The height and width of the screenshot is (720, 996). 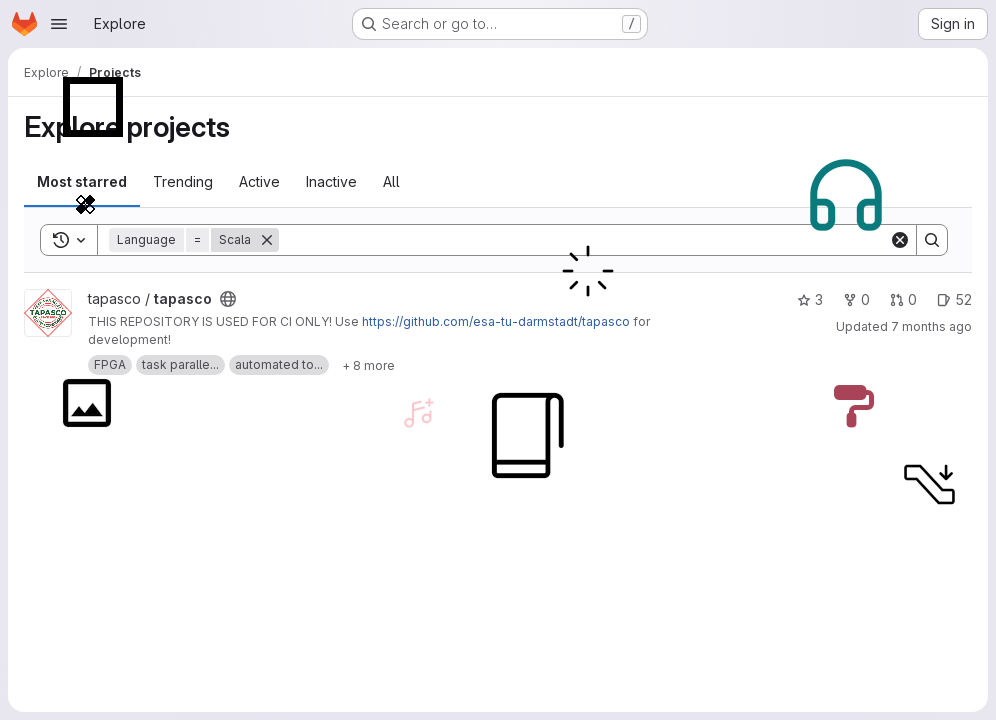 What do you see at coordinates (929, 484) in the screenshot?
I see `indicates escalator going down` at bounding box center [929, 484].